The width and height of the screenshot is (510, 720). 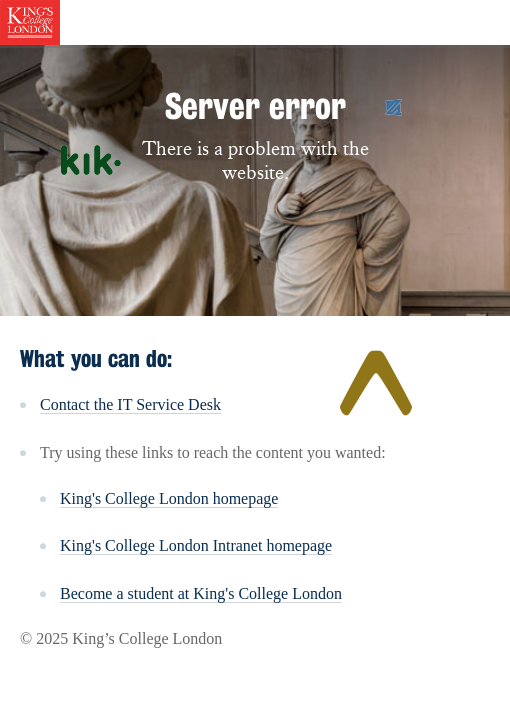 What do you see at coordinates (393, 107) in the screenshot?
I see `FFmpeg multimedia framework logo` at bounding box center [393, 107].